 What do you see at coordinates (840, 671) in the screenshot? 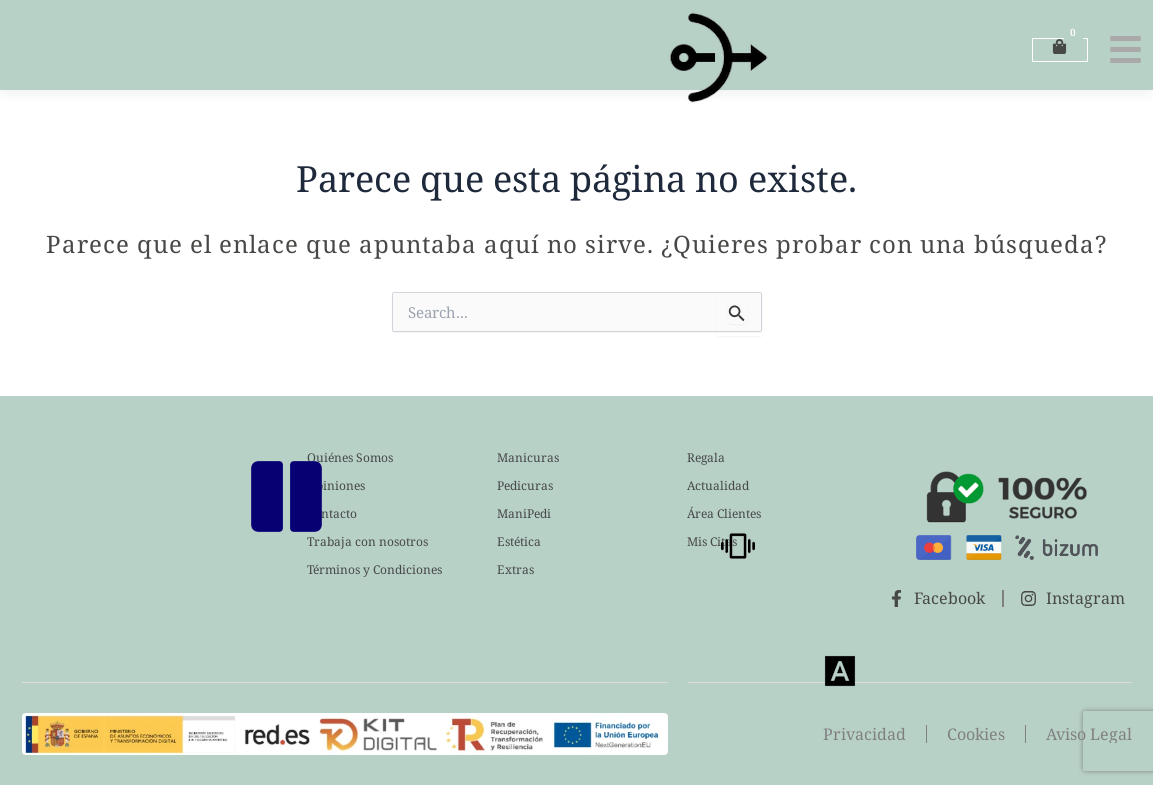
I see `download or install a new font` at bounding box center [840, 671].